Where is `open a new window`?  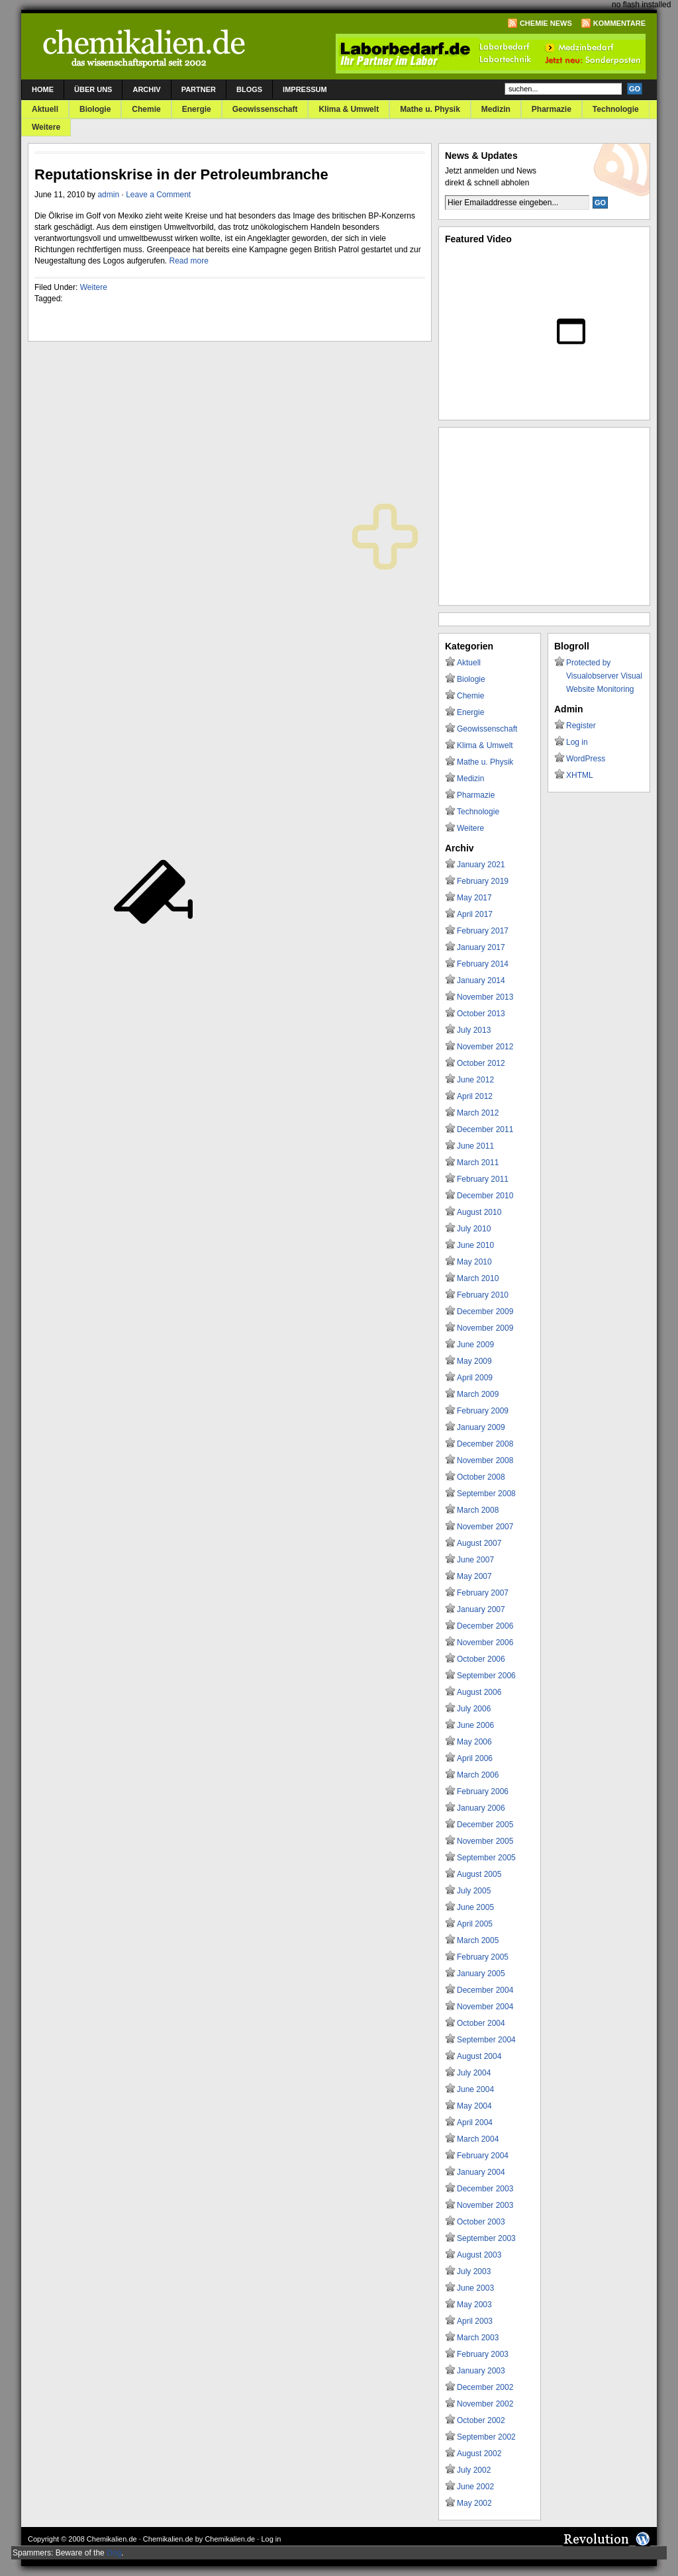
open a new window is located at coordinates (571, 331).